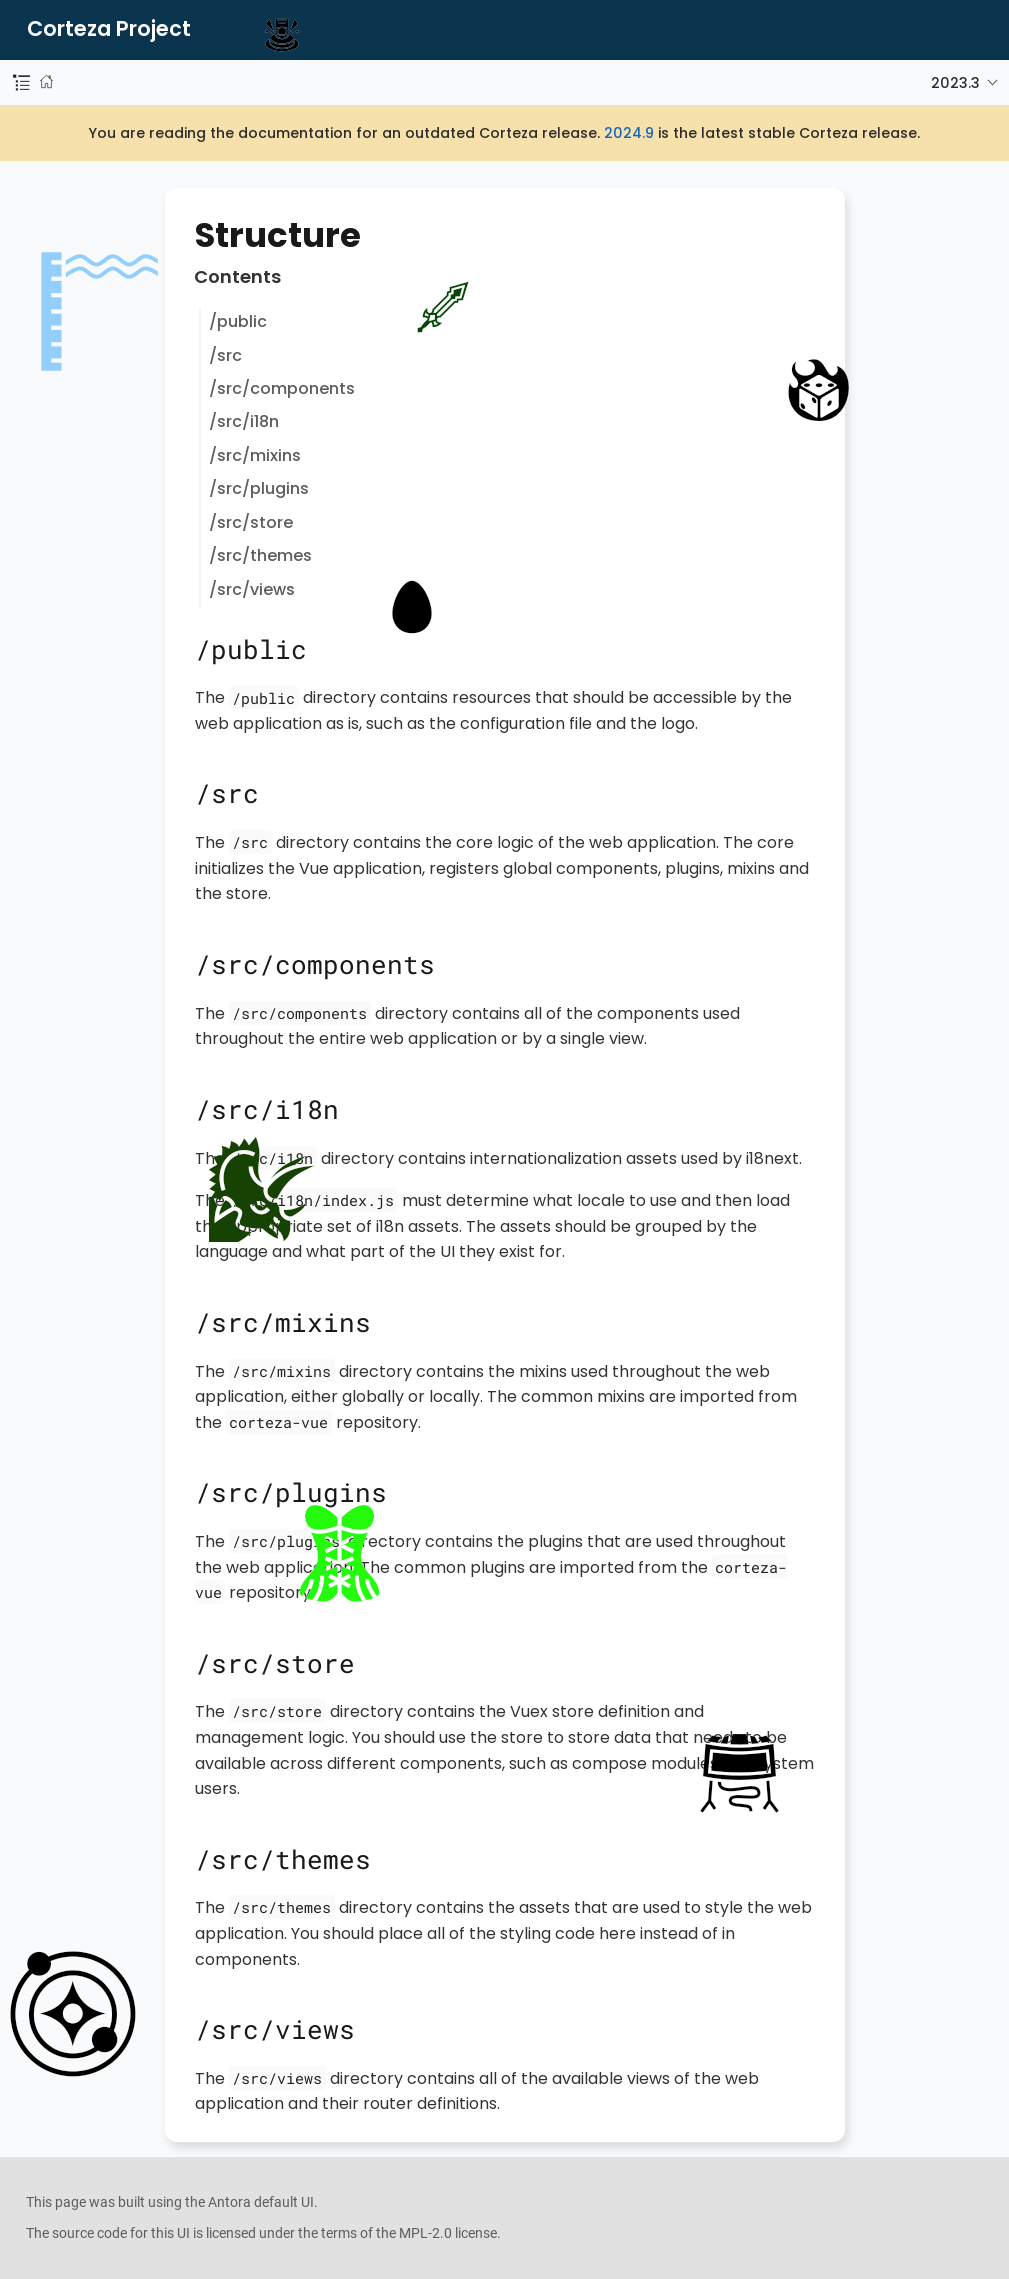 The height and width of the screenshot is (2279, 1009). What do you see at coordinates (96, 311) in the screenshot?
I see `indicates high tide water level` at bounding box center [96, 311].